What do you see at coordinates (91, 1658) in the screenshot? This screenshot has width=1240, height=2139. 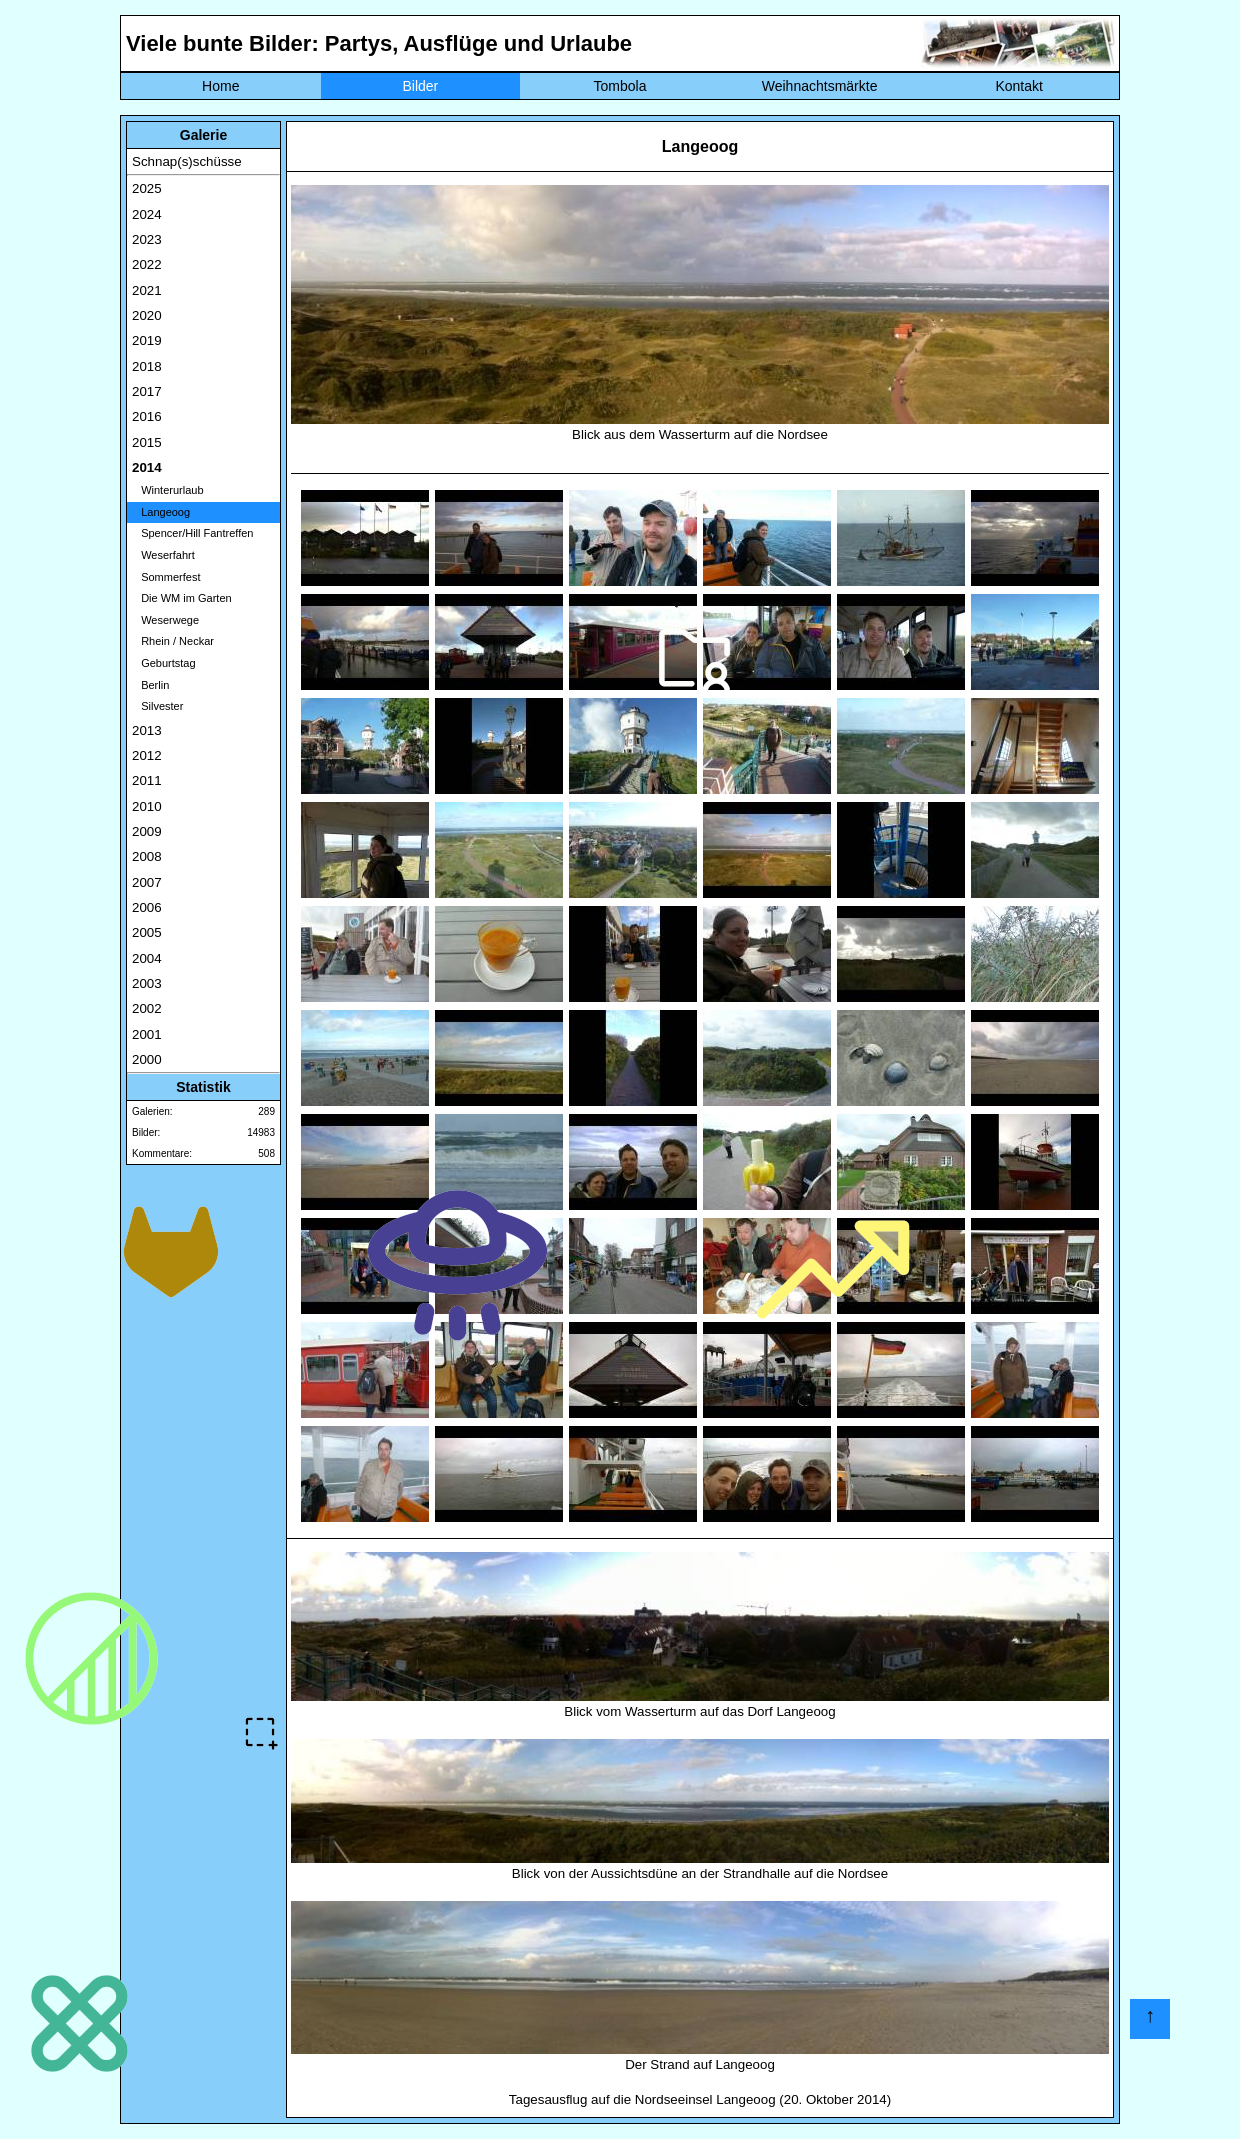 I see `adjust contrast or brightness settings` at bounding box center [91, 1658].